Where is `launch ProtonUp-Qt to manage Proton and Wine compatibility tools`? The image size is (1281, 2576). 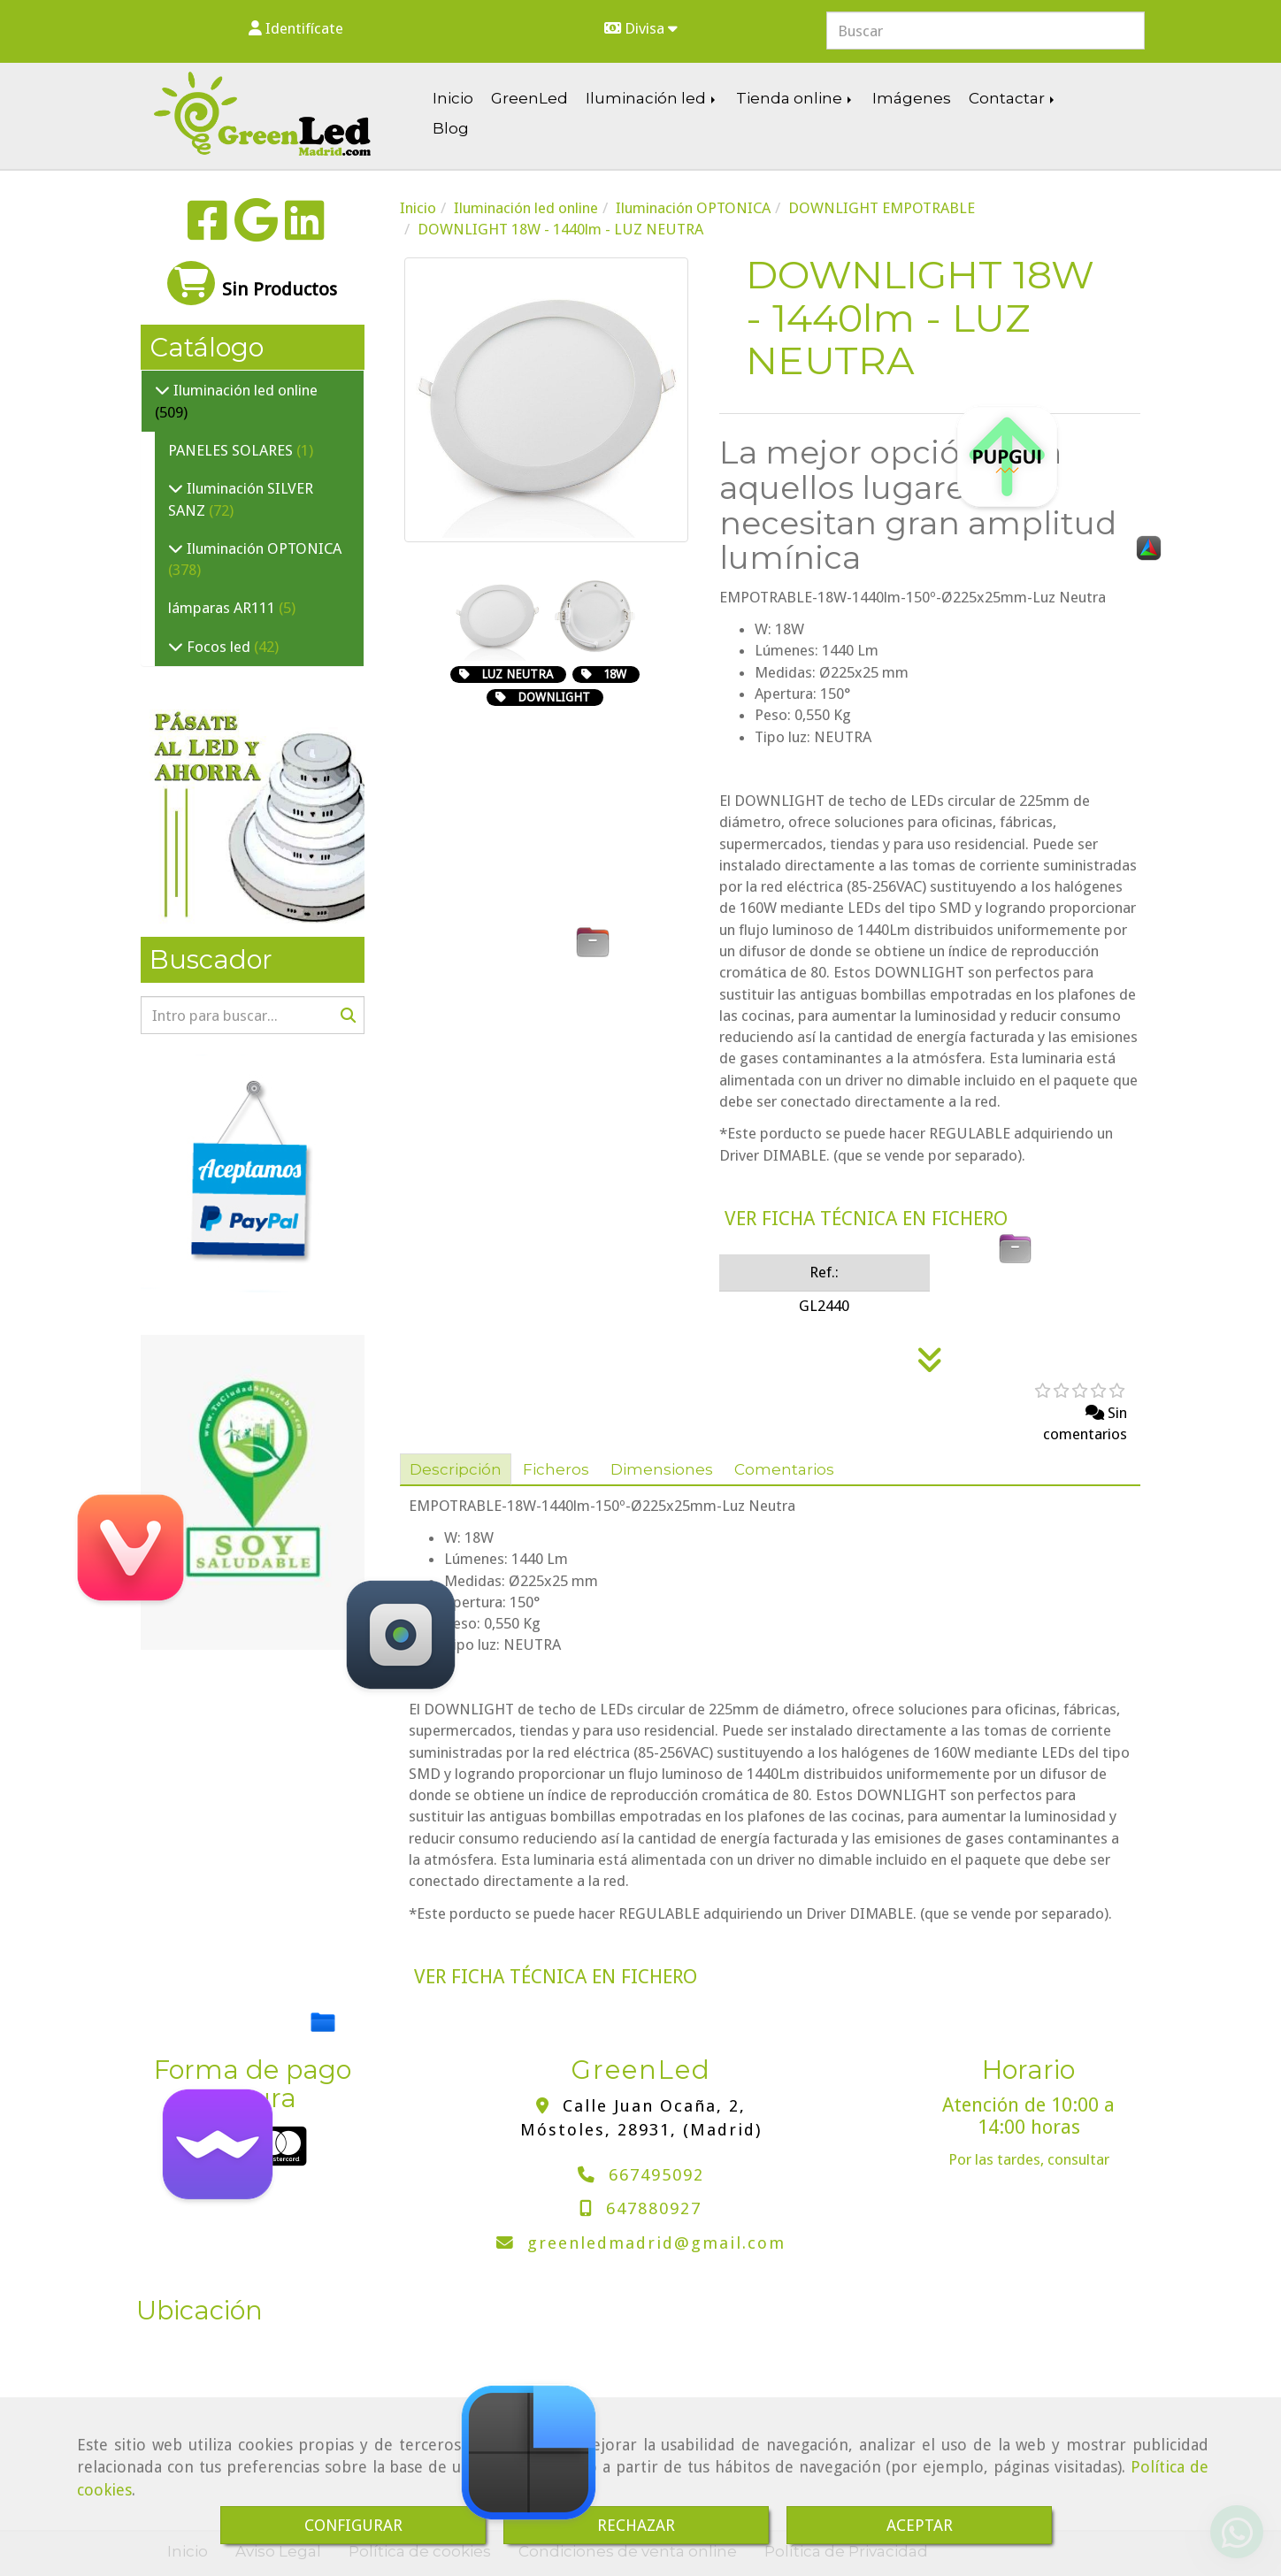 launch ProtonUp-Qt to manage Proton and Wine compatibility tools is located at coordinates (1007, 456).